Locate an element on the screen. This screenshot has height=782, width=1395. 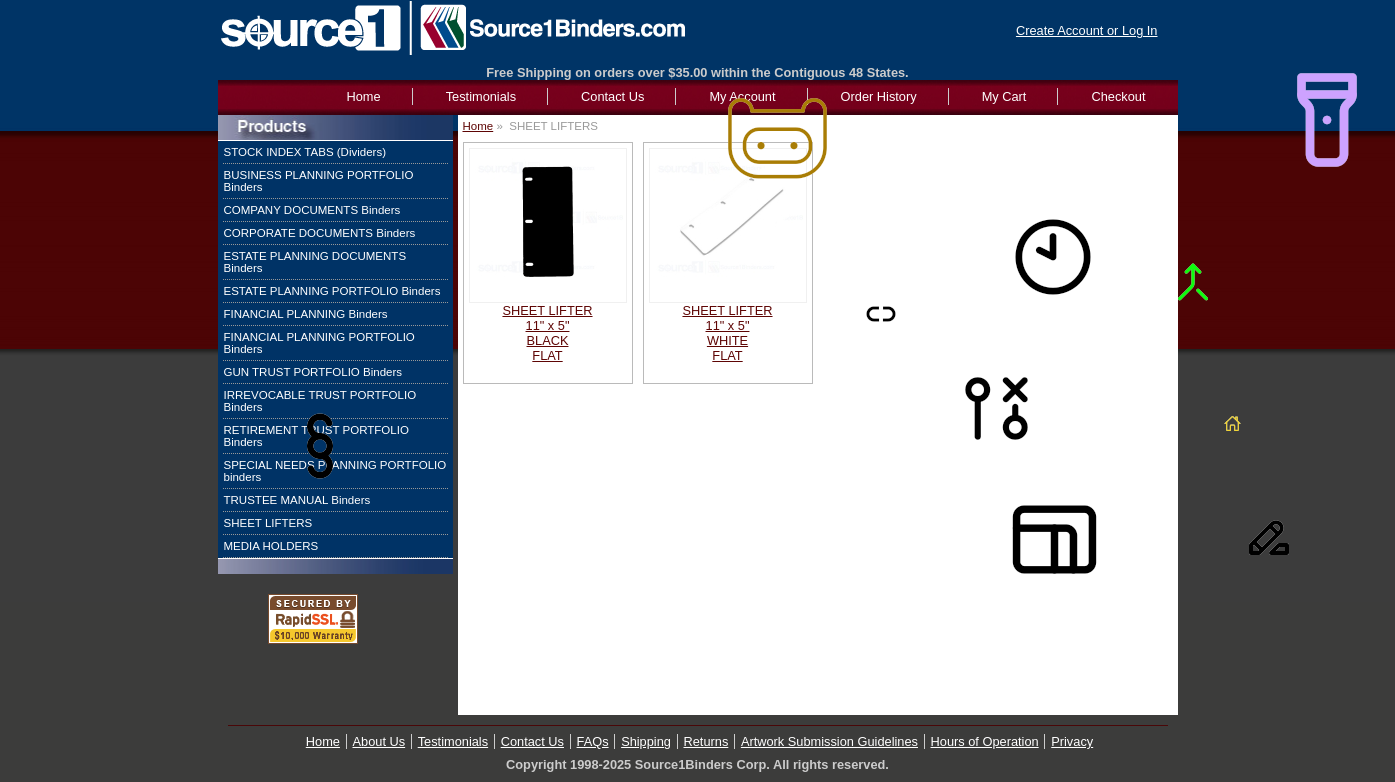
disconnect or remove a linked account is located at coordinates (881, 314).